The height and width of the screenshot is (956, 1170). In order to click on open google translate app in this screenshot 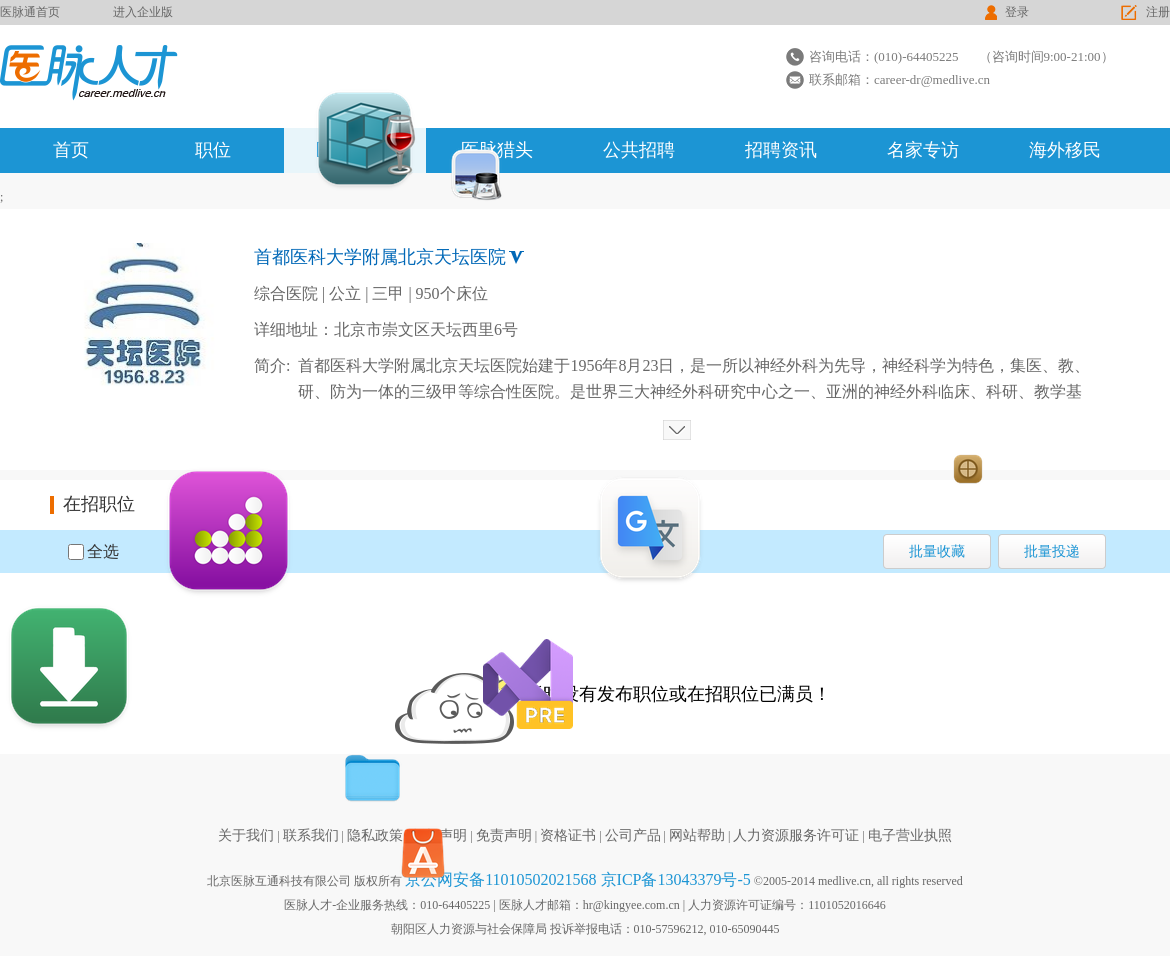, I will do `click(650, 528)`.